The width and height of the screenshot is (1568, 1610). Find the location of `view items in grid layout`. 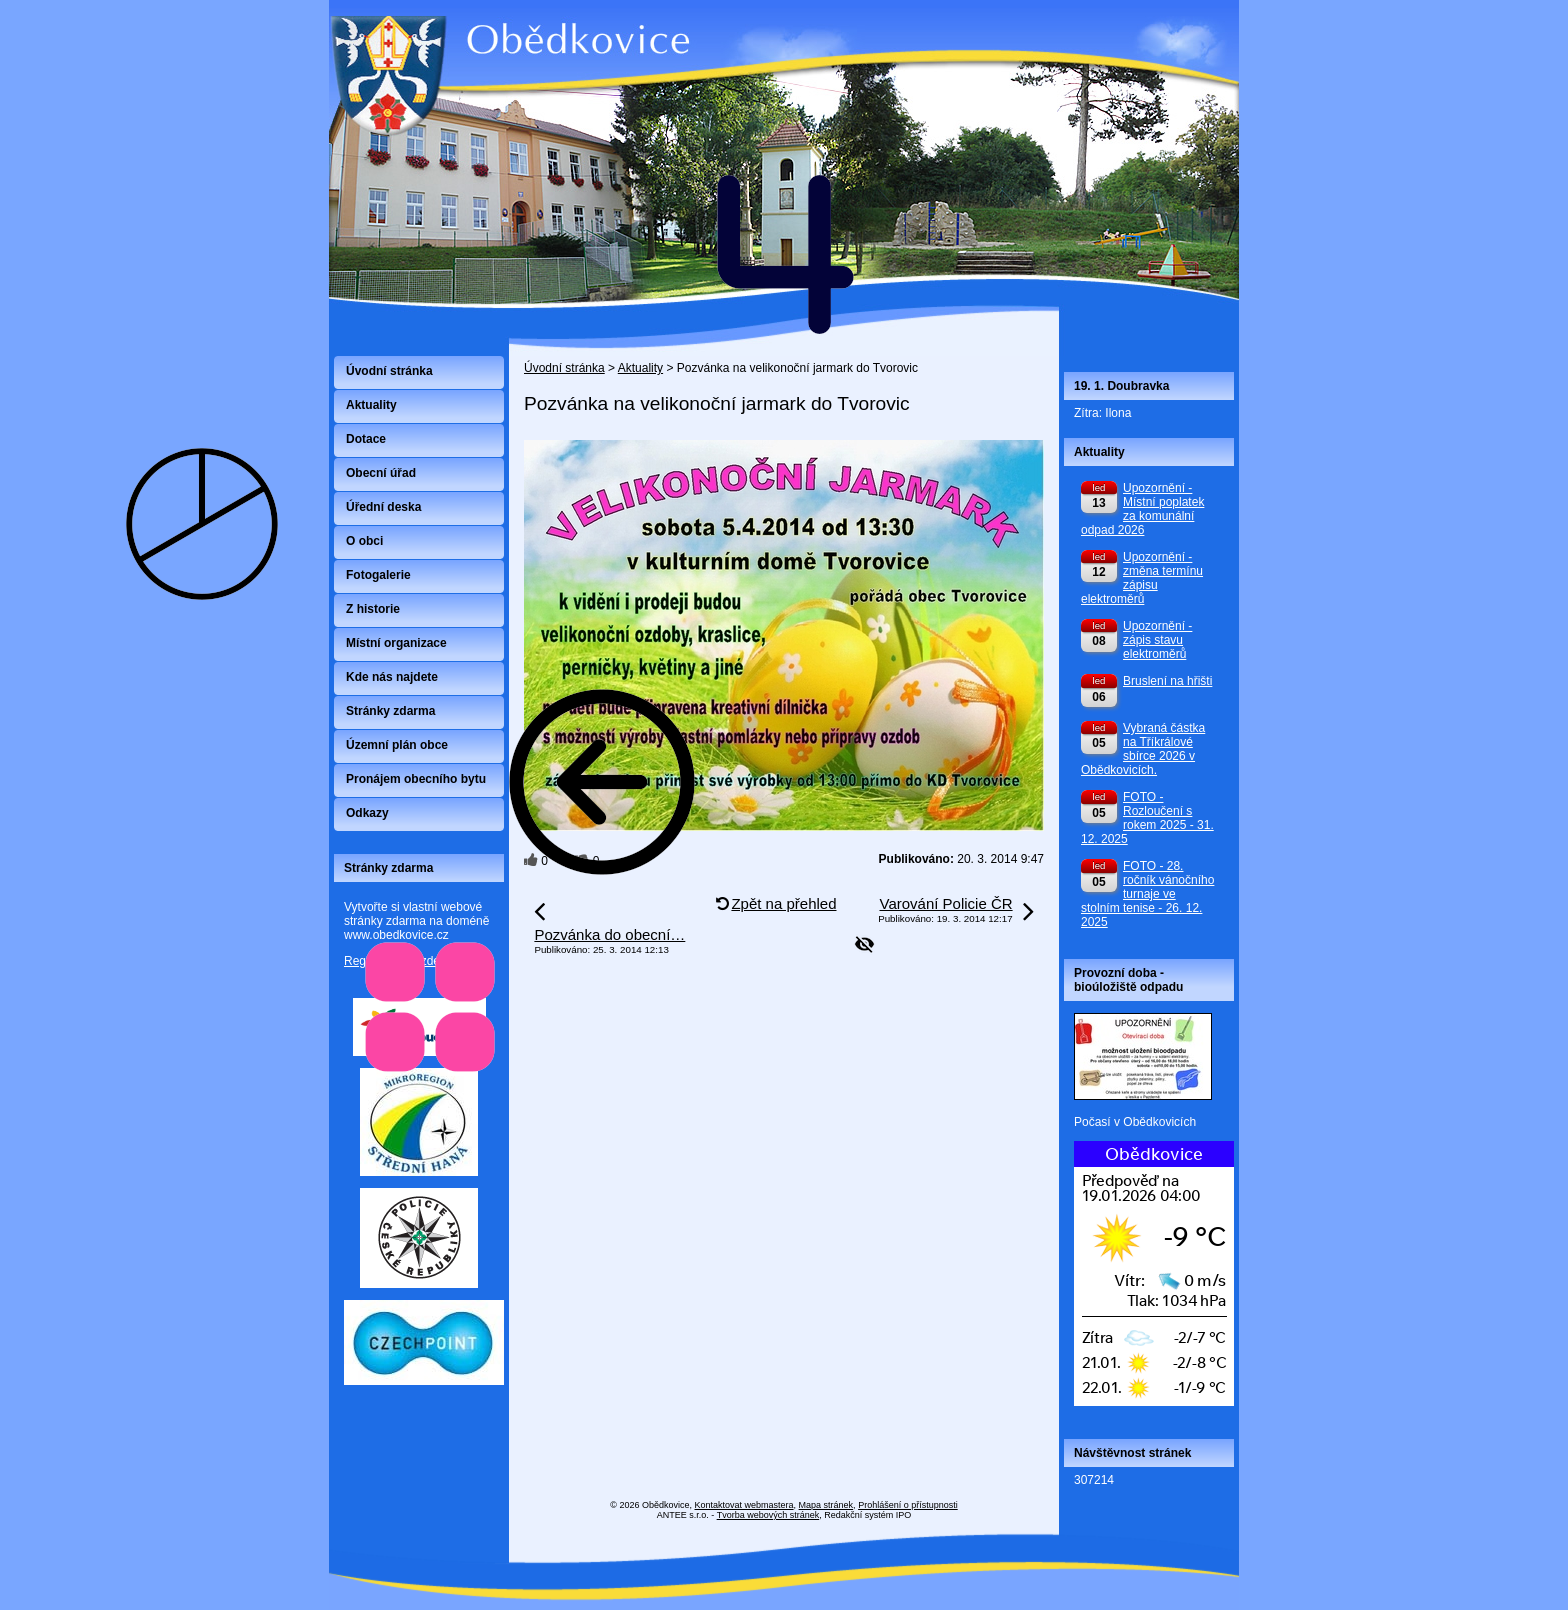

view items in grid layout is located at coordinates (430, 1007).